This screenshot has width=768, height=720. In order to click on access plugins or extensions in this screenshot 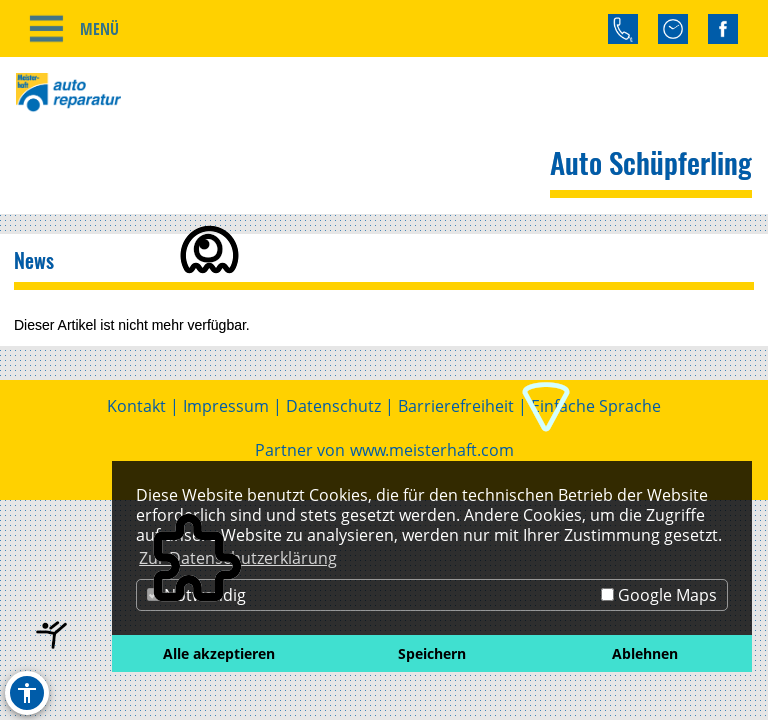, I will do `click(197, 557)`.